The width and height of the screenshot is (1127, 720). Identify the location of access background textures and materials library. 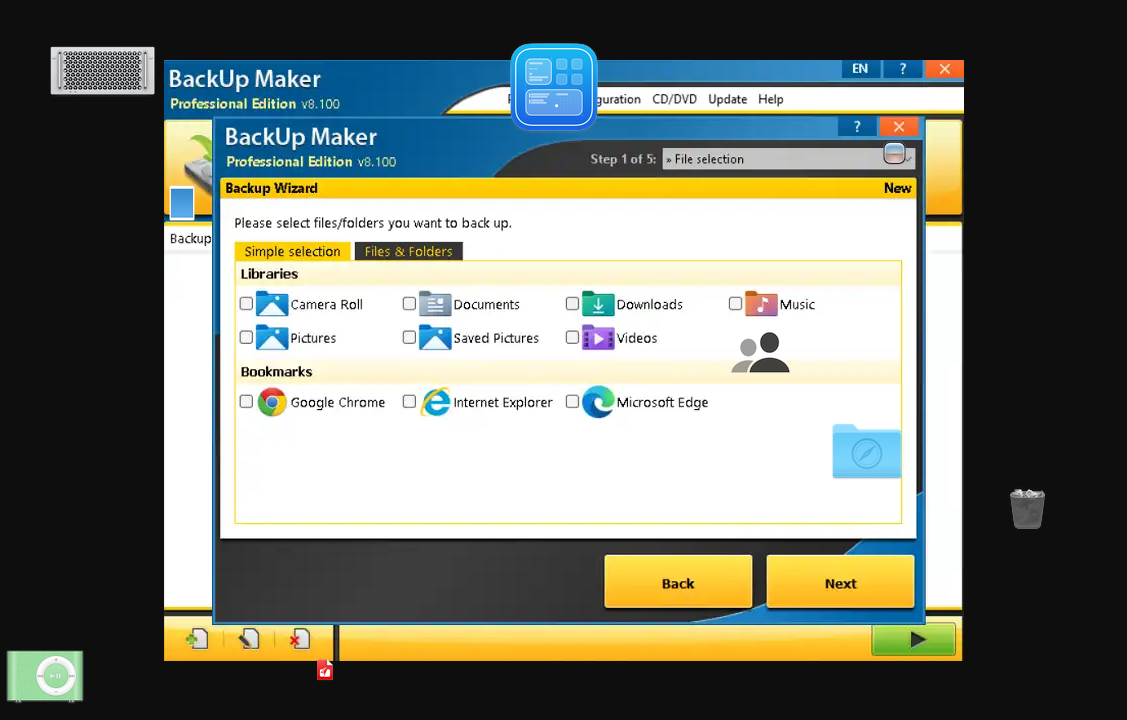
(894, 154).